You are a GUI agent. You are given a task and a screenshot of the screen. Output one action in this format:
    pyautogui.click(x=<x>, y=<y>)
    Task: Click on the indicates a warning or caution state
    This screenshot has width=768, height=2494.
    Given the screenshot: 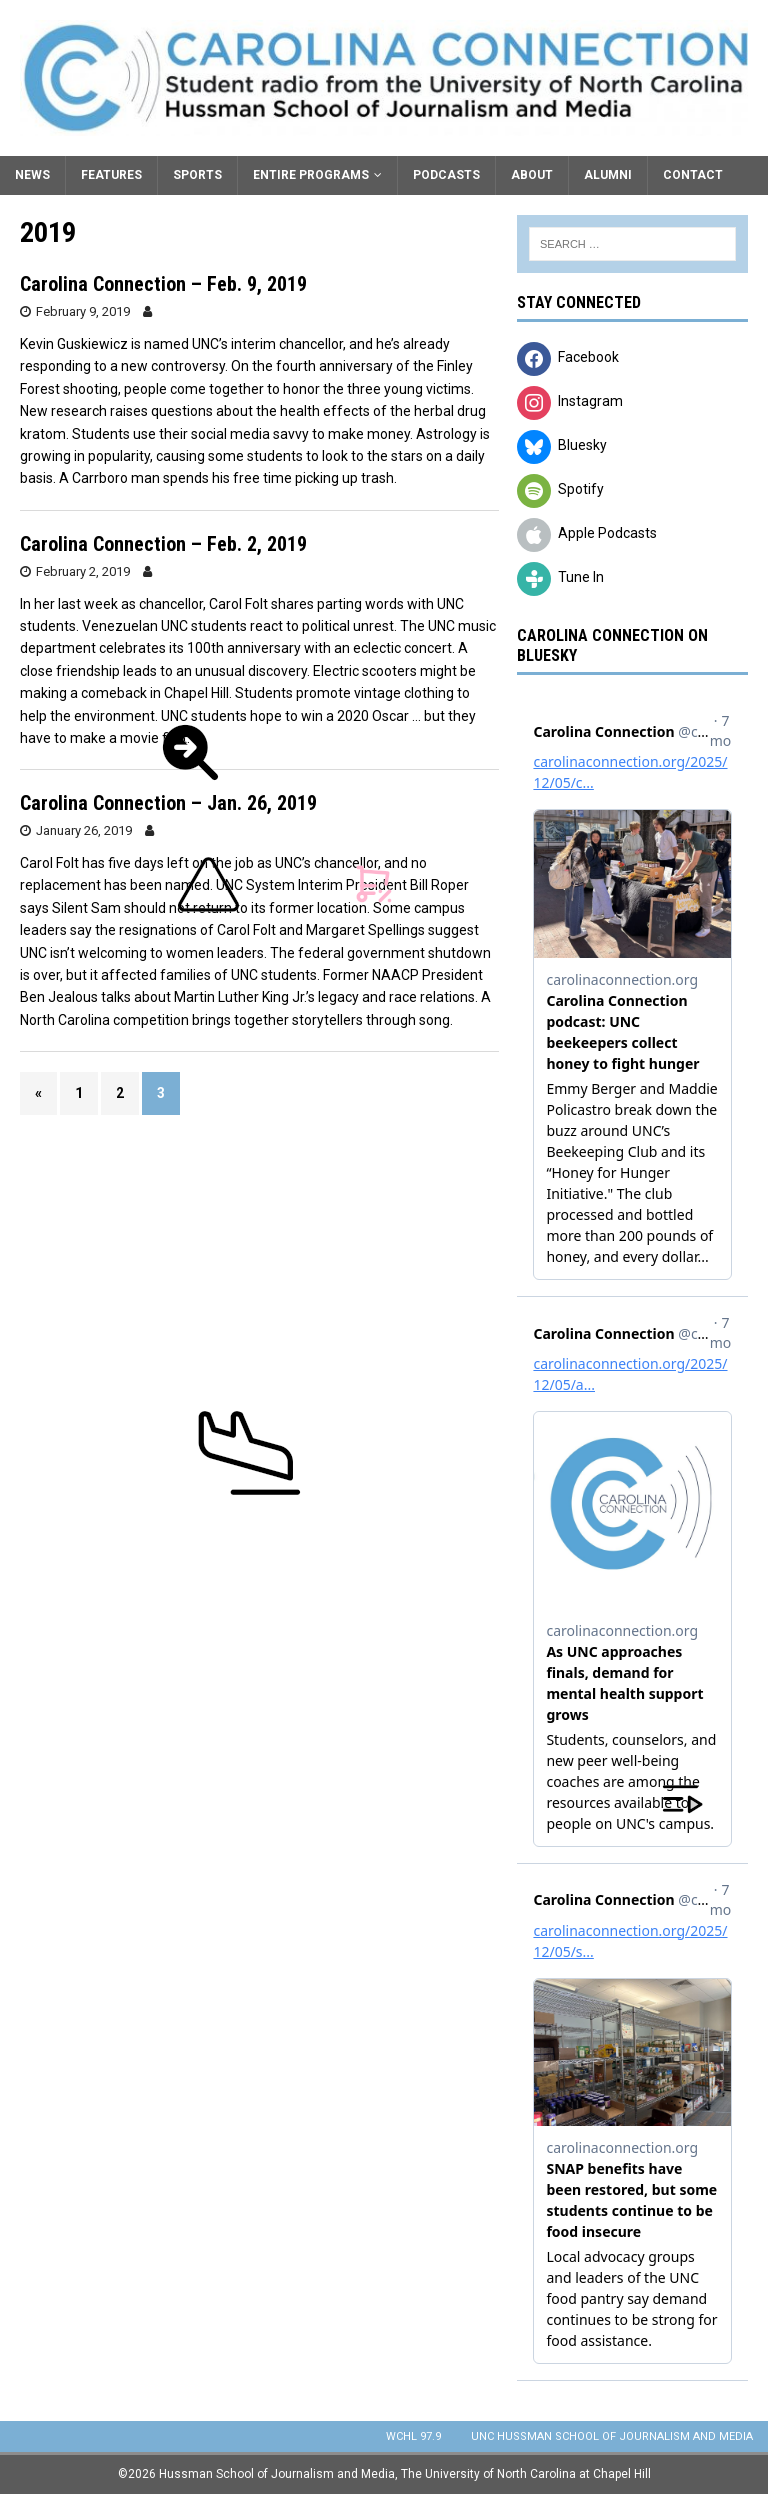 What is the action you would take?
    pyautogui.click(x=208, y=885)
    